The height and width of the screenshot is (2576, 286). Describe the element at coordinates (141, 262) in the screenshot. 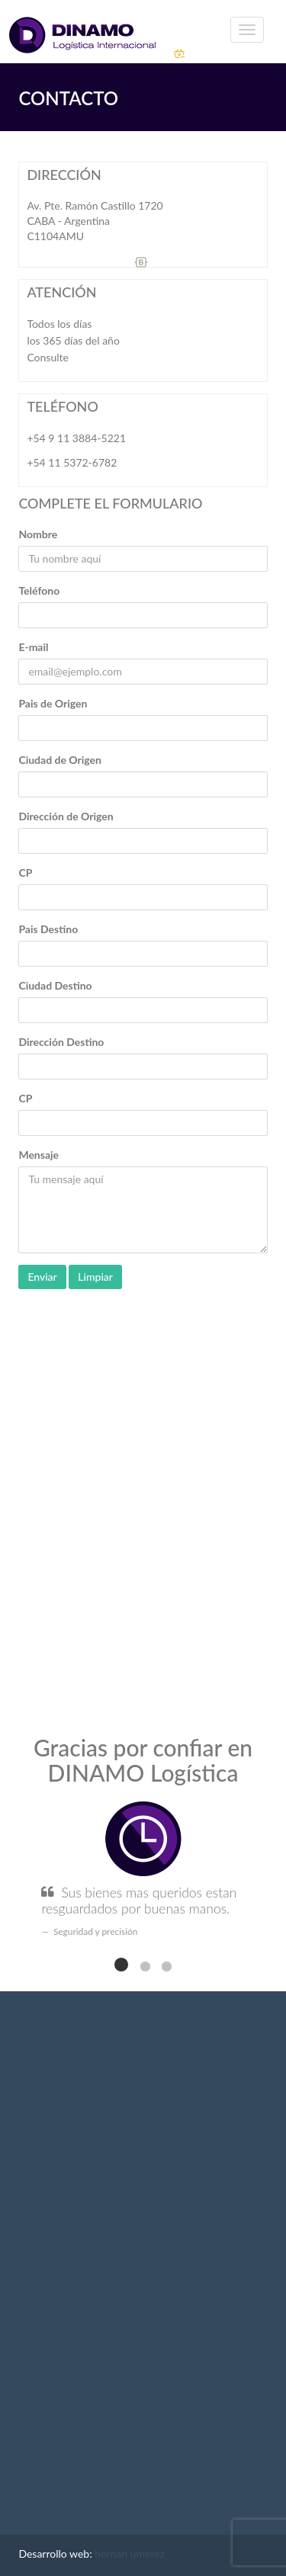

I see `bootstrap framework logo` at that location.